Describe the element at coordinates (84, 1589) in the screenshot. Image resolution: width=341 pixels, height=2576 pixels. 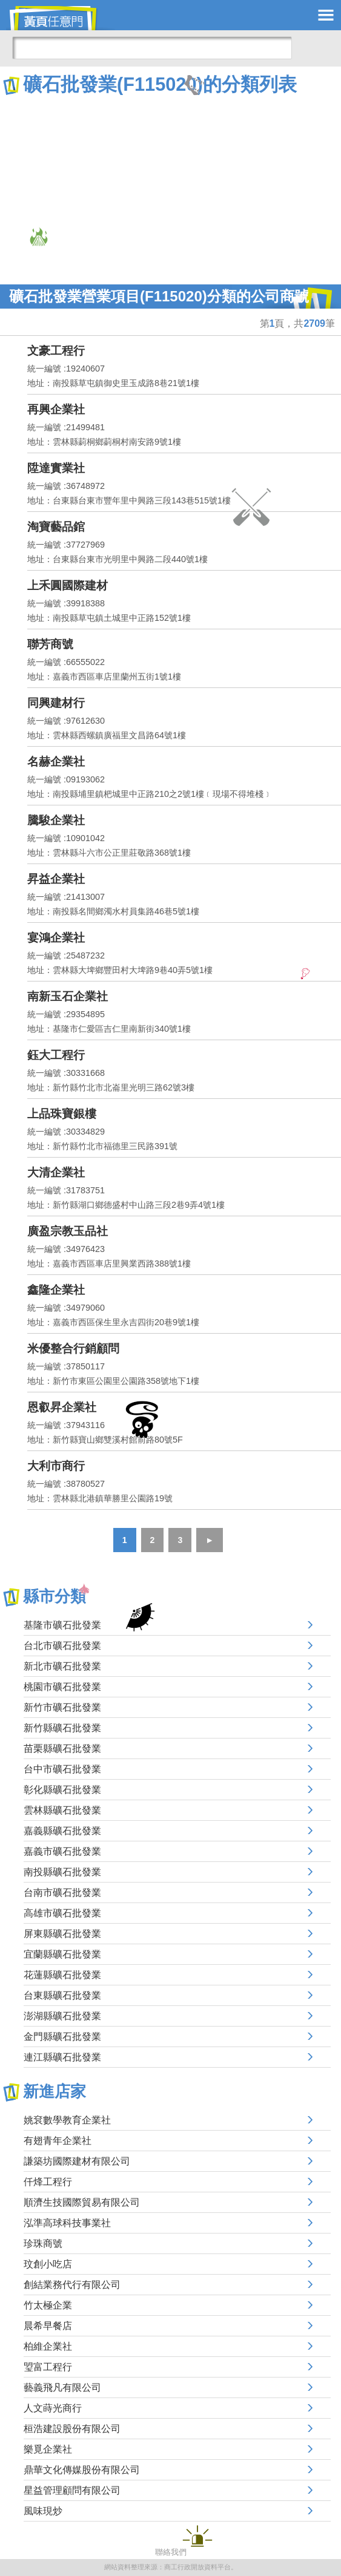
I see `ingredient icon for garlic in a cooking or recipe app` at that location.